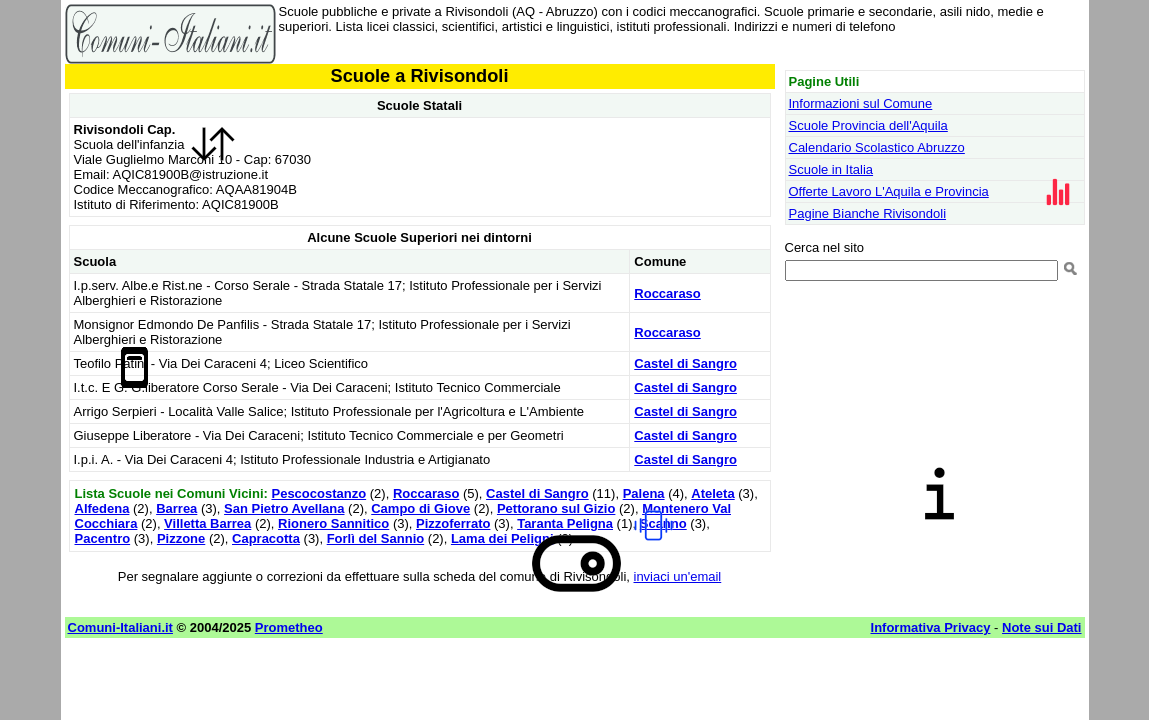  What do you see at coordinates (653, 525) in the screenshot?
I see `toggle vibrate mode on device` at bounding box center [653, 525].